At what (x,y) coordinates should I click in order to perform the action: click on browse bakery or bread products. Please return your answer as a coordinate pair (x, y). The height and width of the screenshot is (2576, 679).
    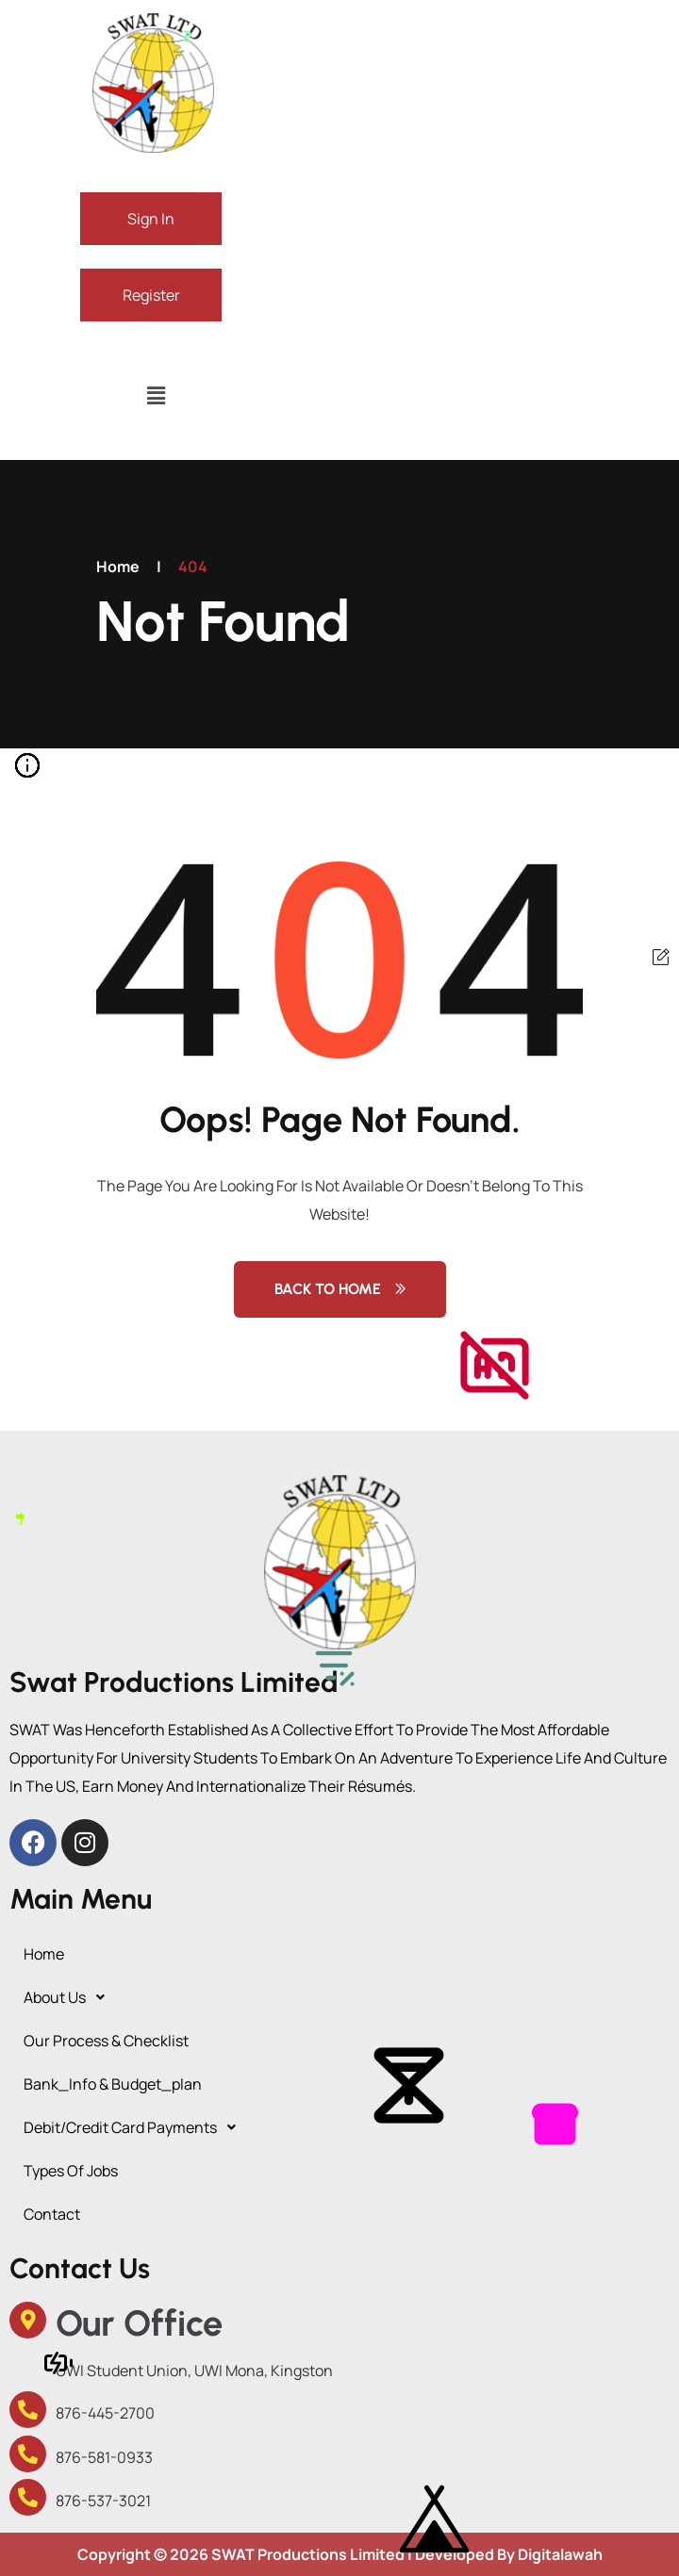
    Looking at the image, I should click on (555, 2124).